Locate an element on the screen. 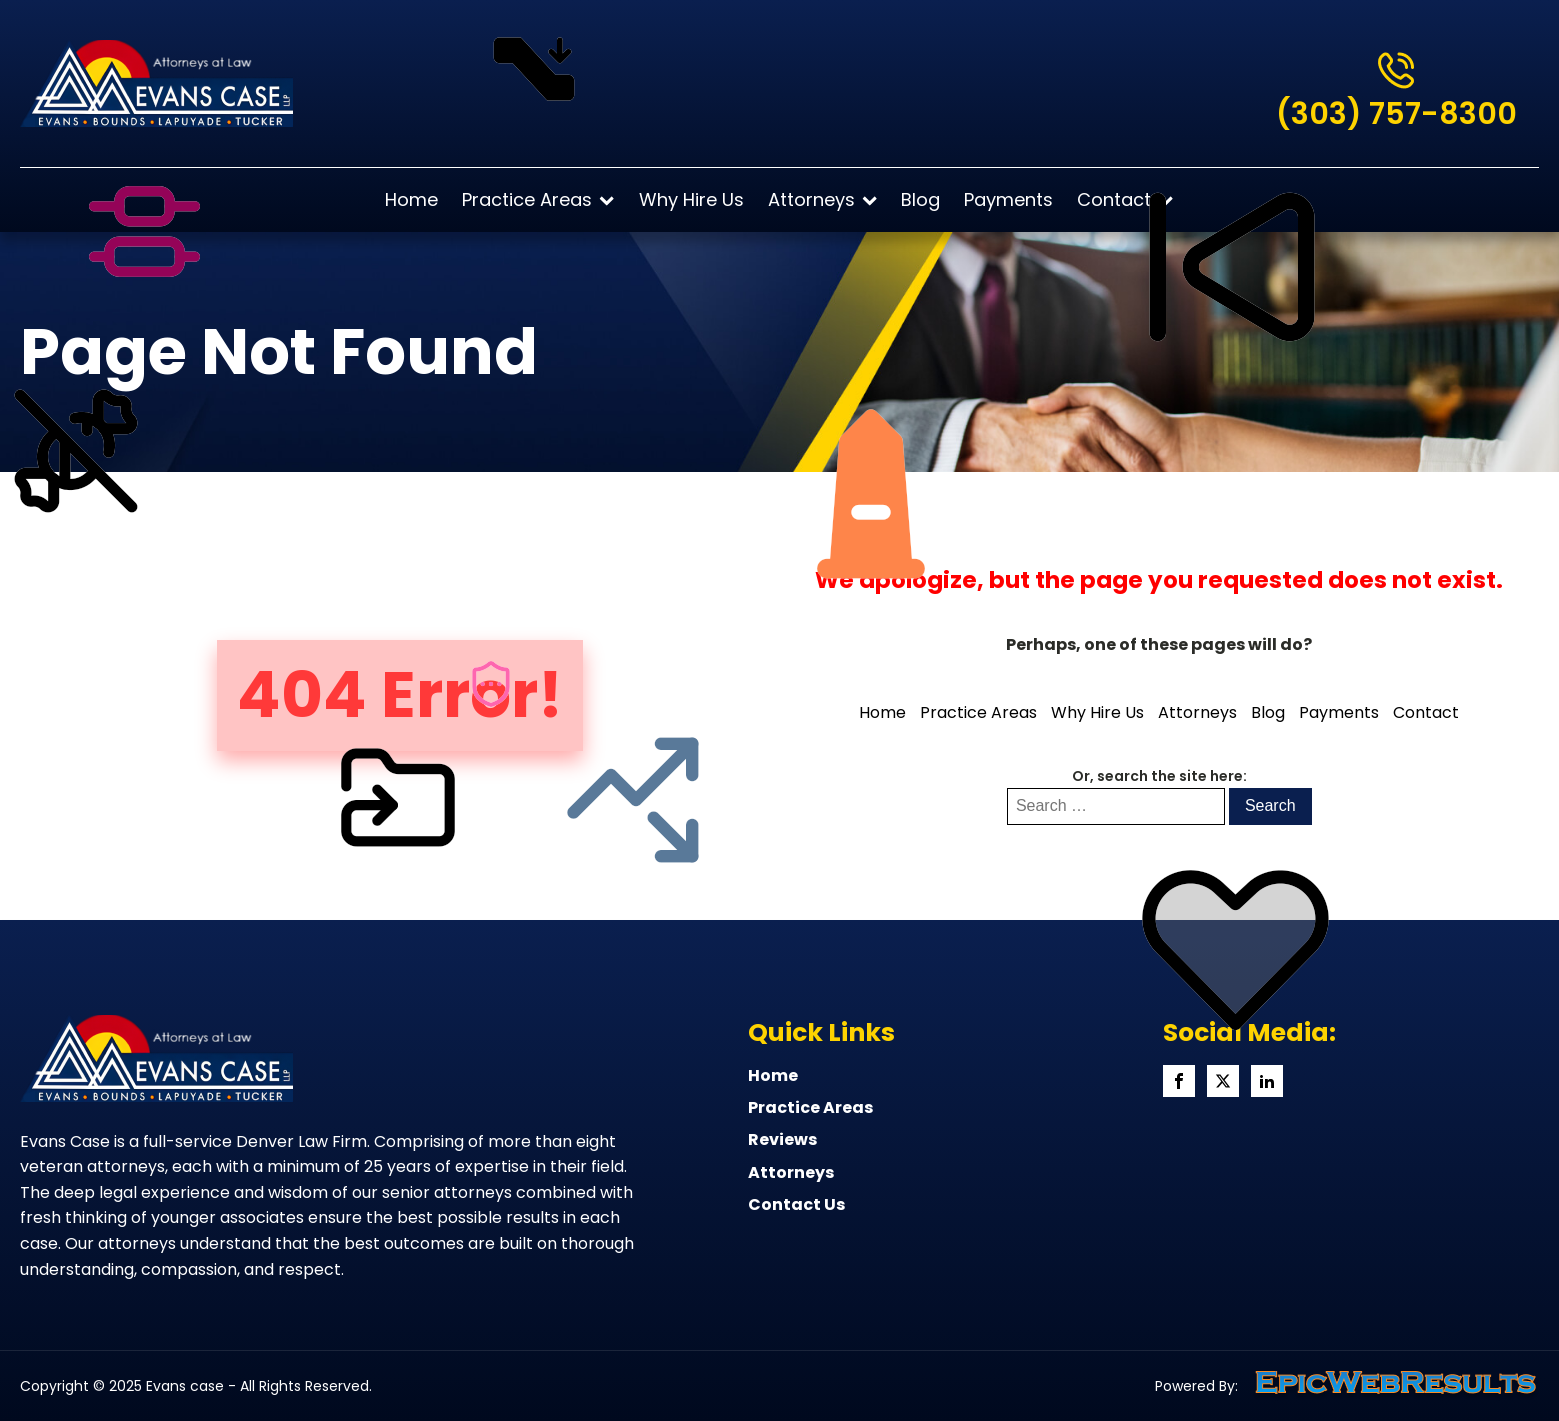 This screenshot has height=1421, width=1559. view market trends and fluctuations is located at coordinates (636, 800).